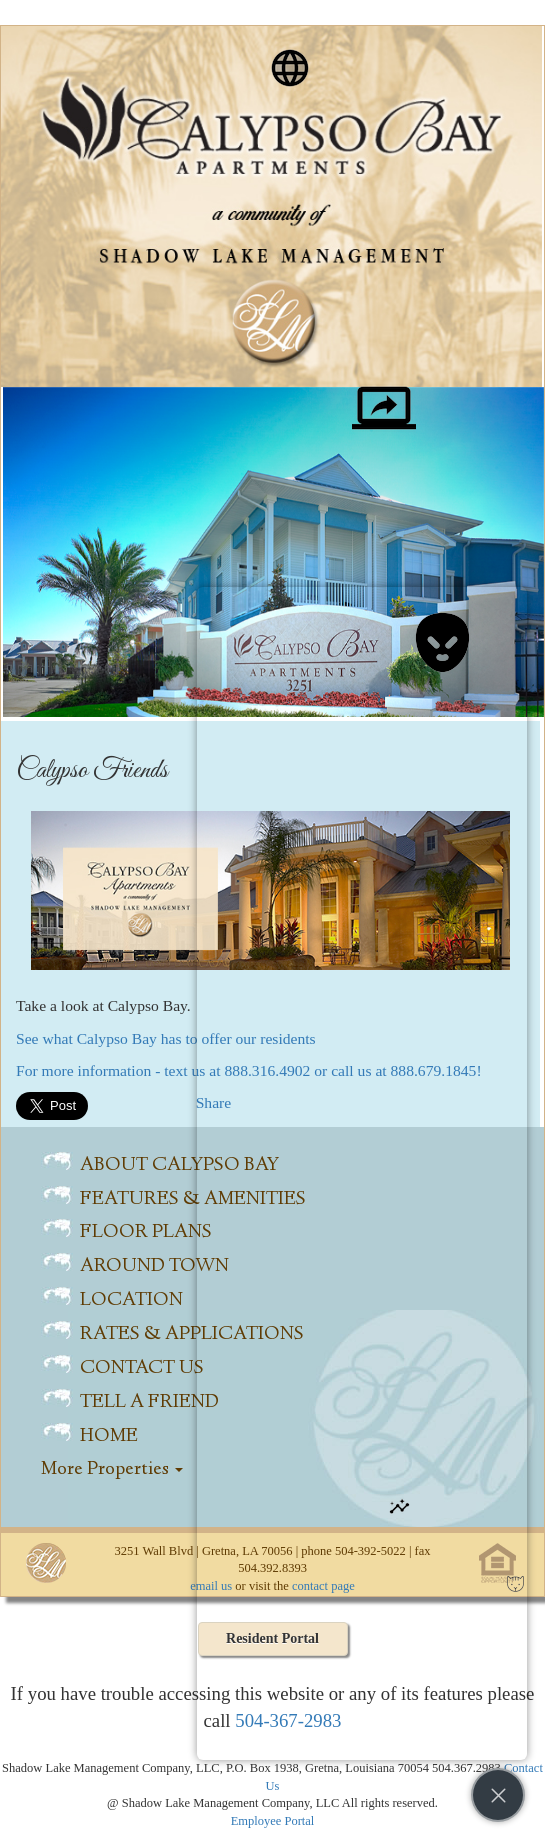 The width and height of the screenshot is (545, 1835). I want to click on view pet or animal-related content, so click(515, 1583).